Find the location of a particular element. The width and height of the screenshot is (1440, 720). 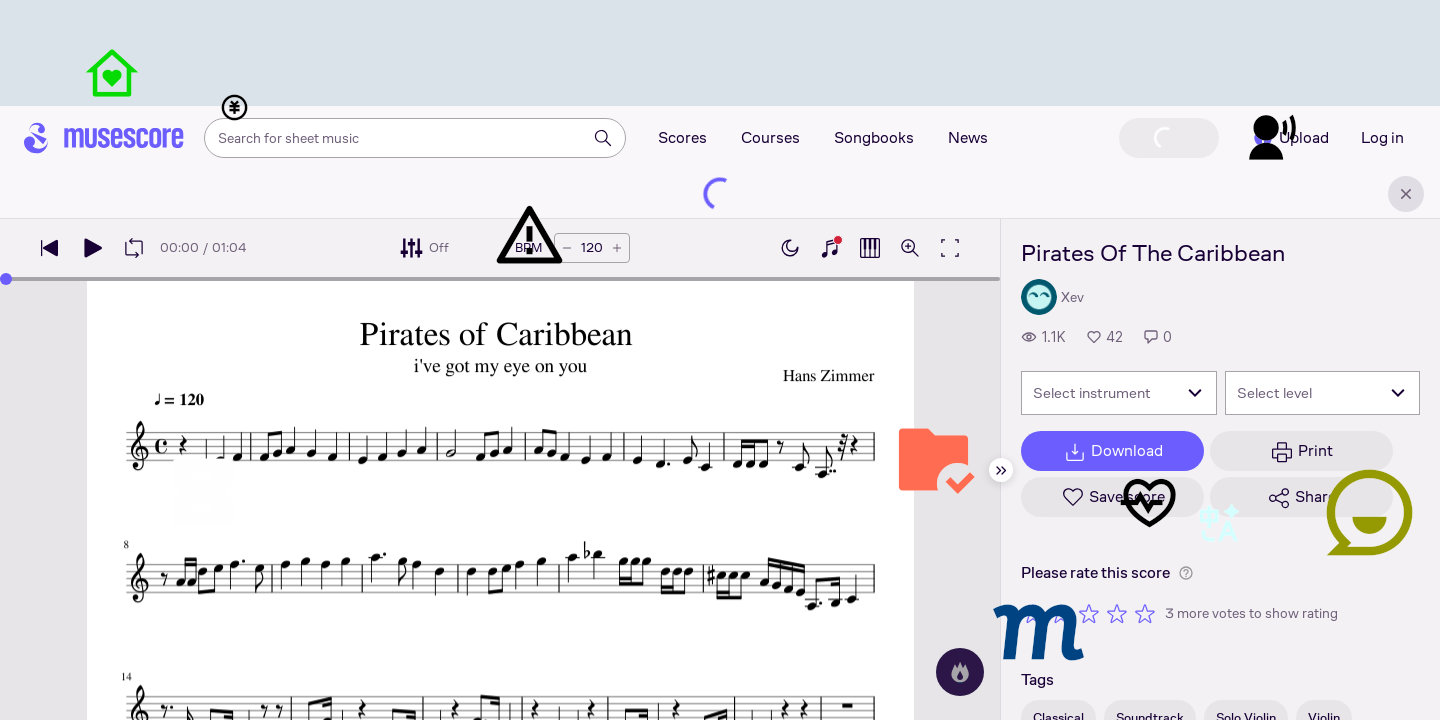

folder verified or approved is located at coordinates (933, 459).